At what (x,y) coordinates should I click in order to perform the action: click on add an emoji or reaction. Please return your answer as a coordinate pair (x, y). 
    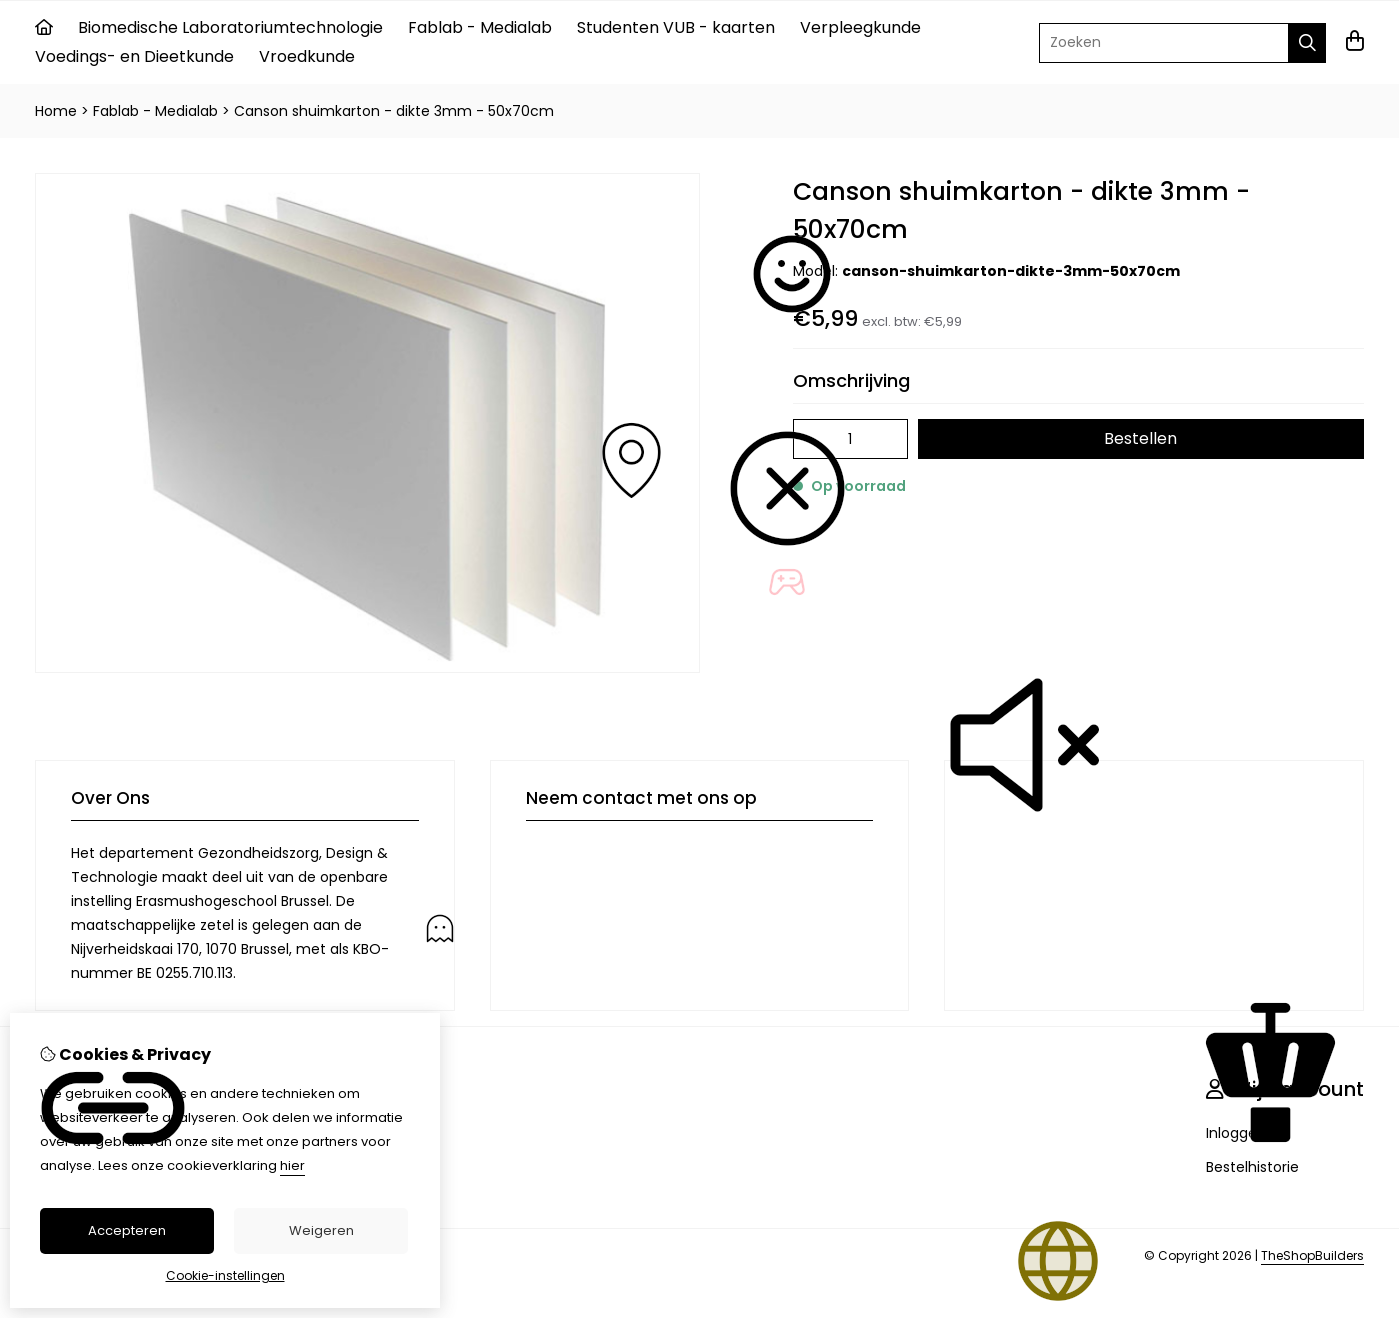
    Looking at the image, I should click on (792, 274).